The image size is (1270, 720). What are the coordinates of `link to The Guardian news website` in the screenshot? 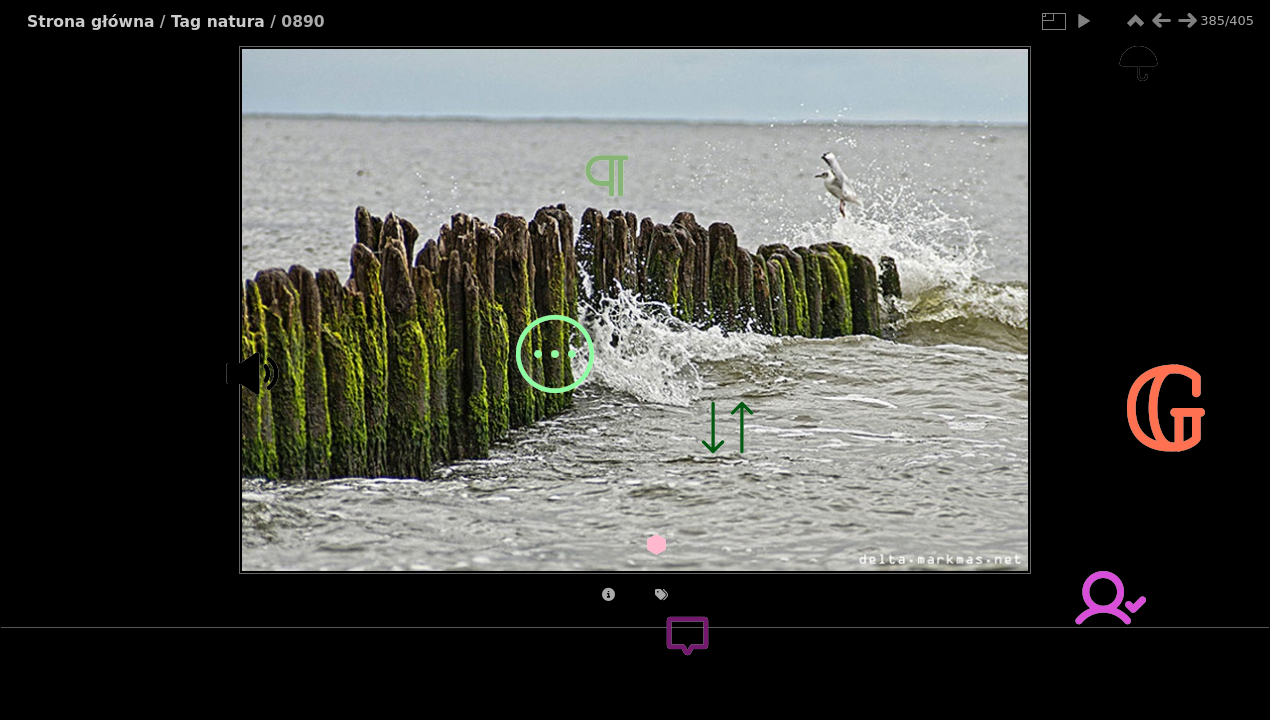 It's located at (1166, 408).